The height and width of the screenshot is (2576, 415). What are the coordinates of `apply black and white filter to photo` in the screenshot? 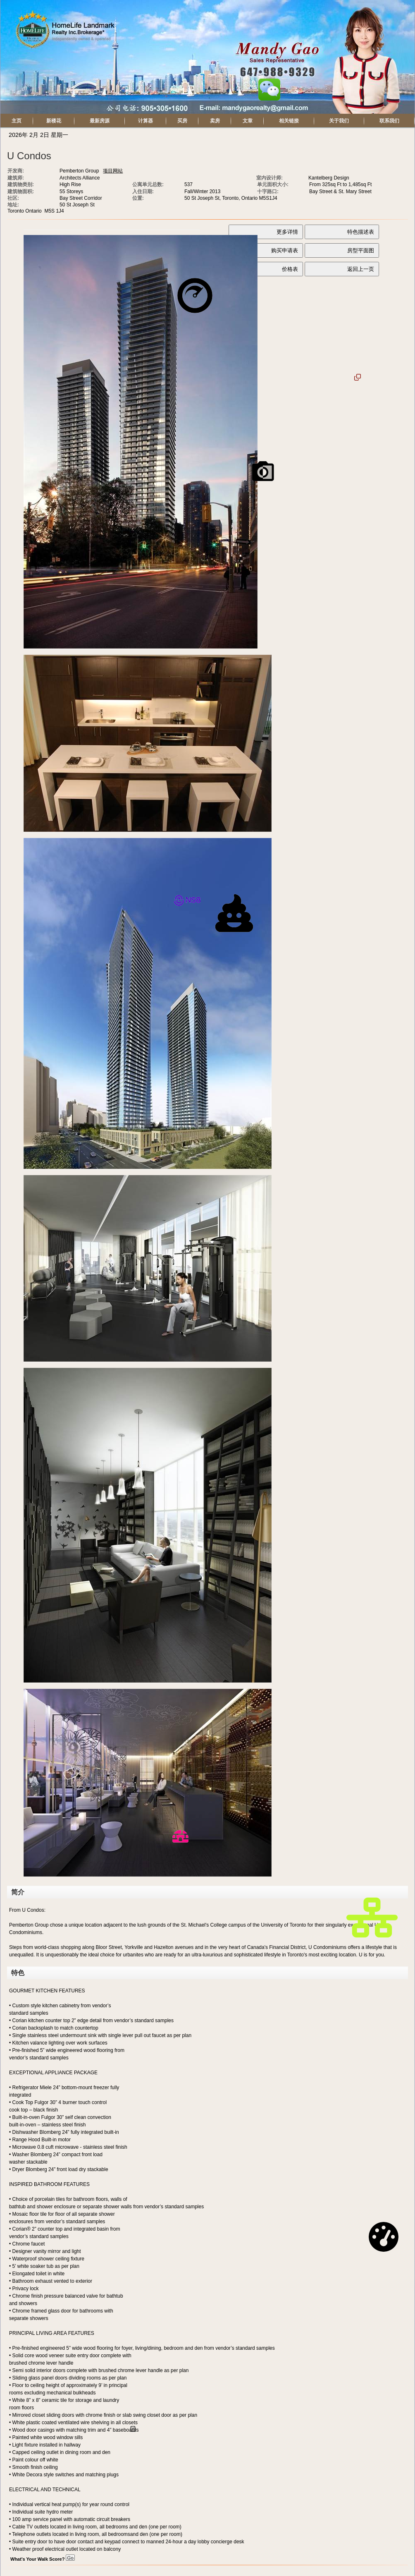 It's located at (263, 471).